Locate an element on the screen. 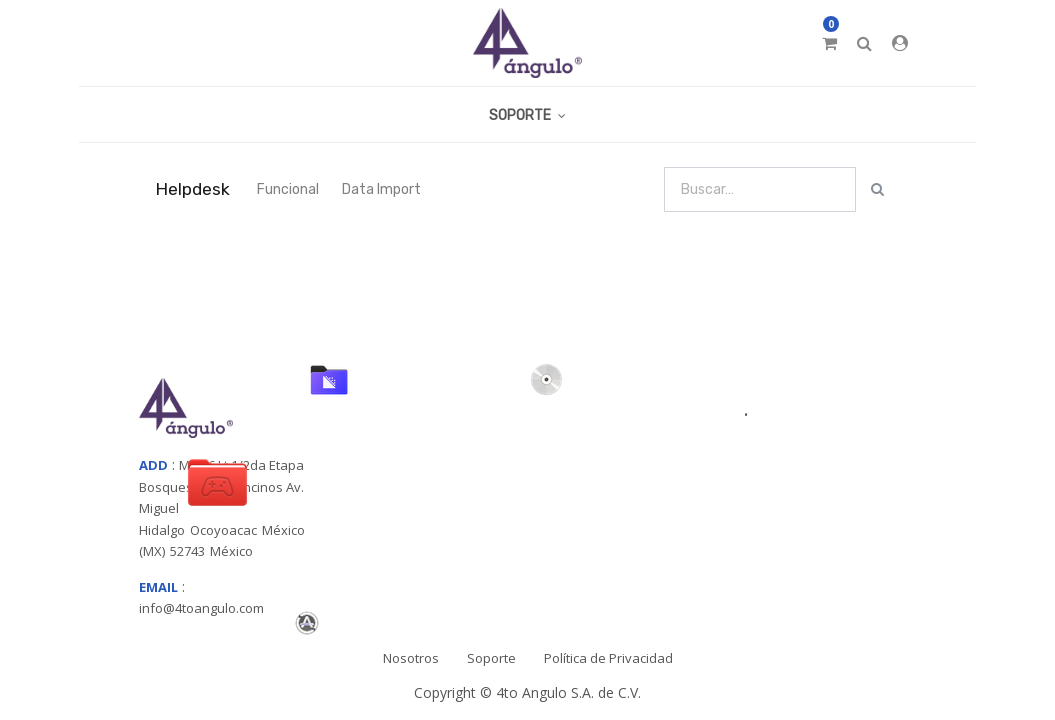  open your games folder is located at coordinates (217, 482).